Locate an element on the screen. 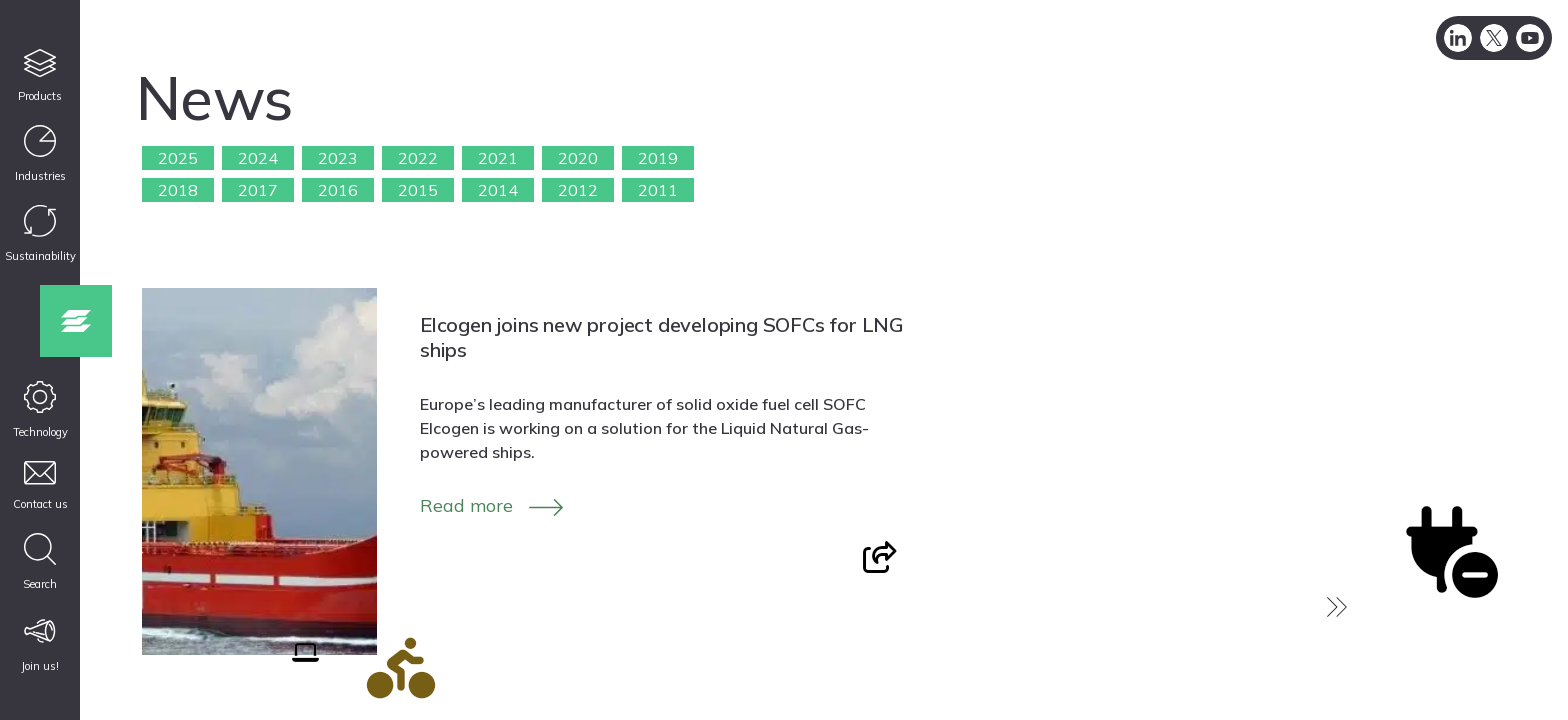 The image size is (1568, 720). share this content externally is located at coordinates (879, 557).